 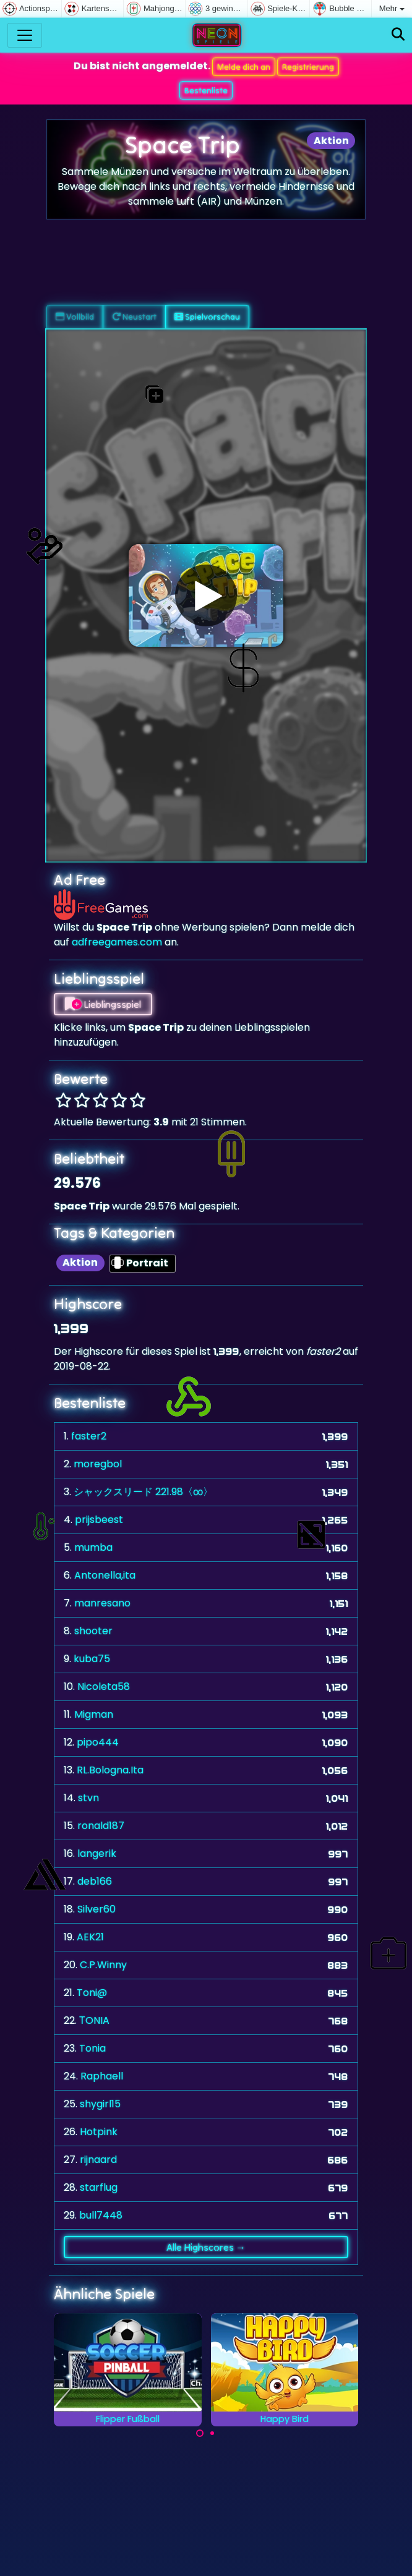 What do you see at coordinates (45, 1874) in the screenshot?
I see `AWS Amplify logo` at bounding box center [45, 1874].